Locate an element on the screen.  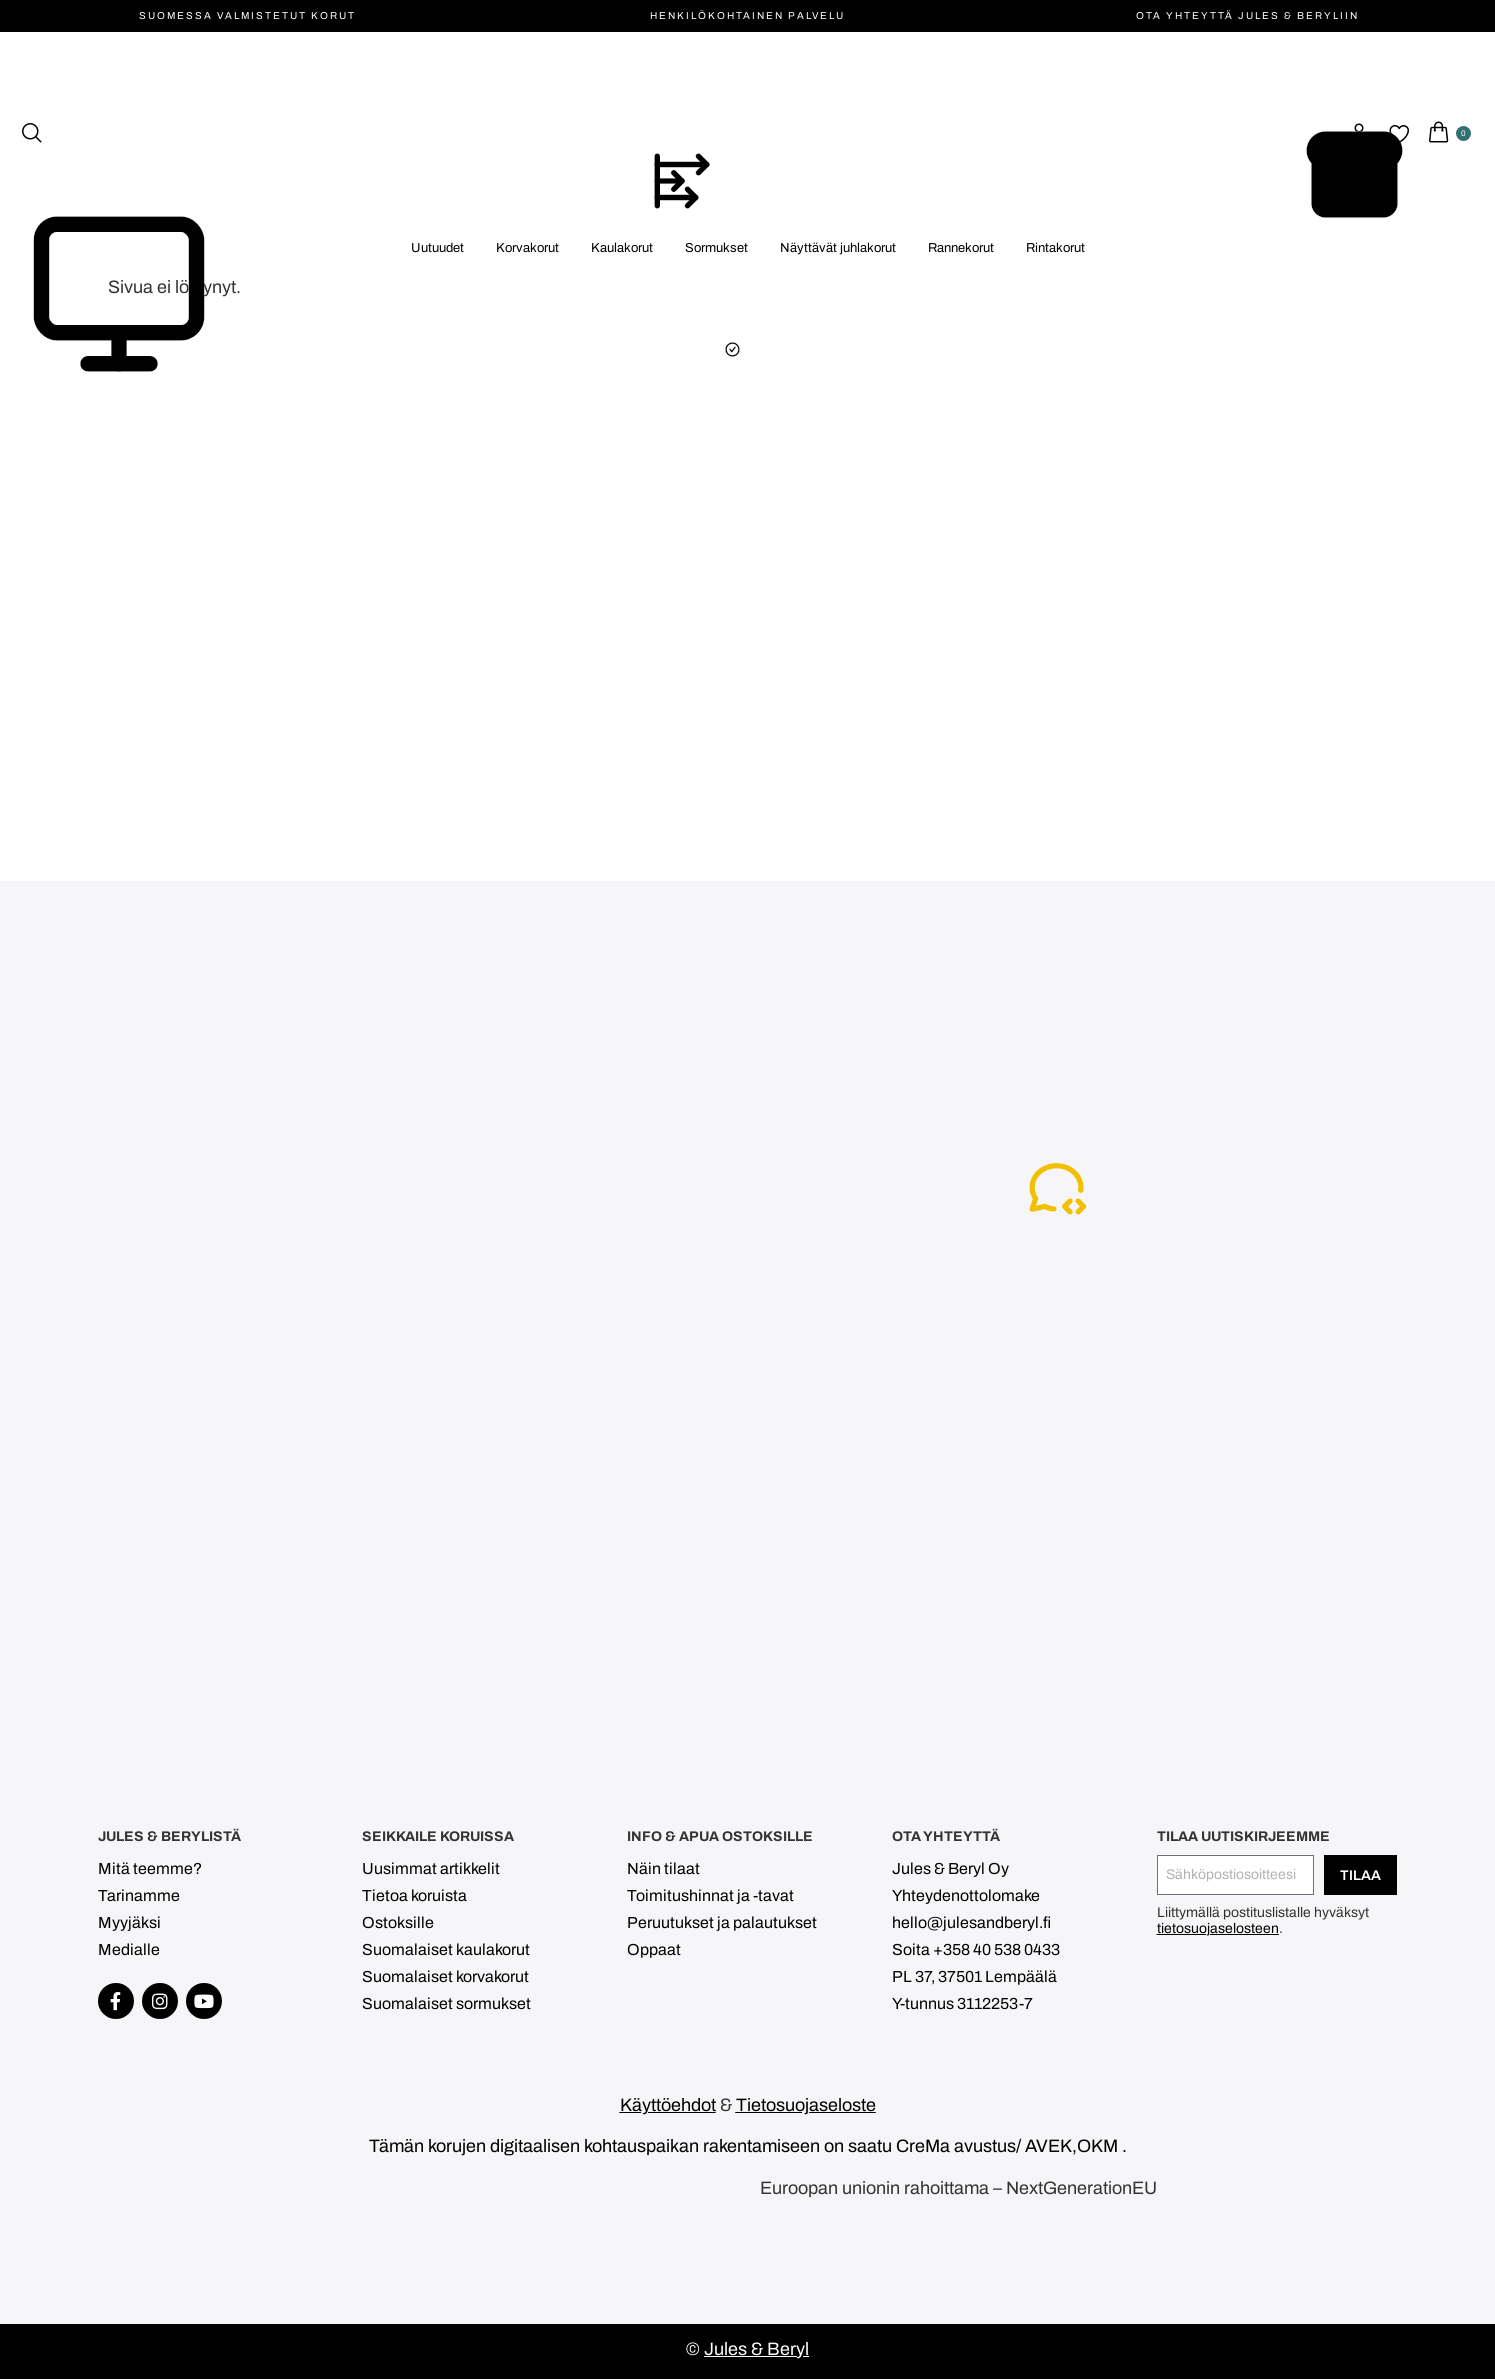
view code snippets in chat is located at coordinates (1056, 1187).